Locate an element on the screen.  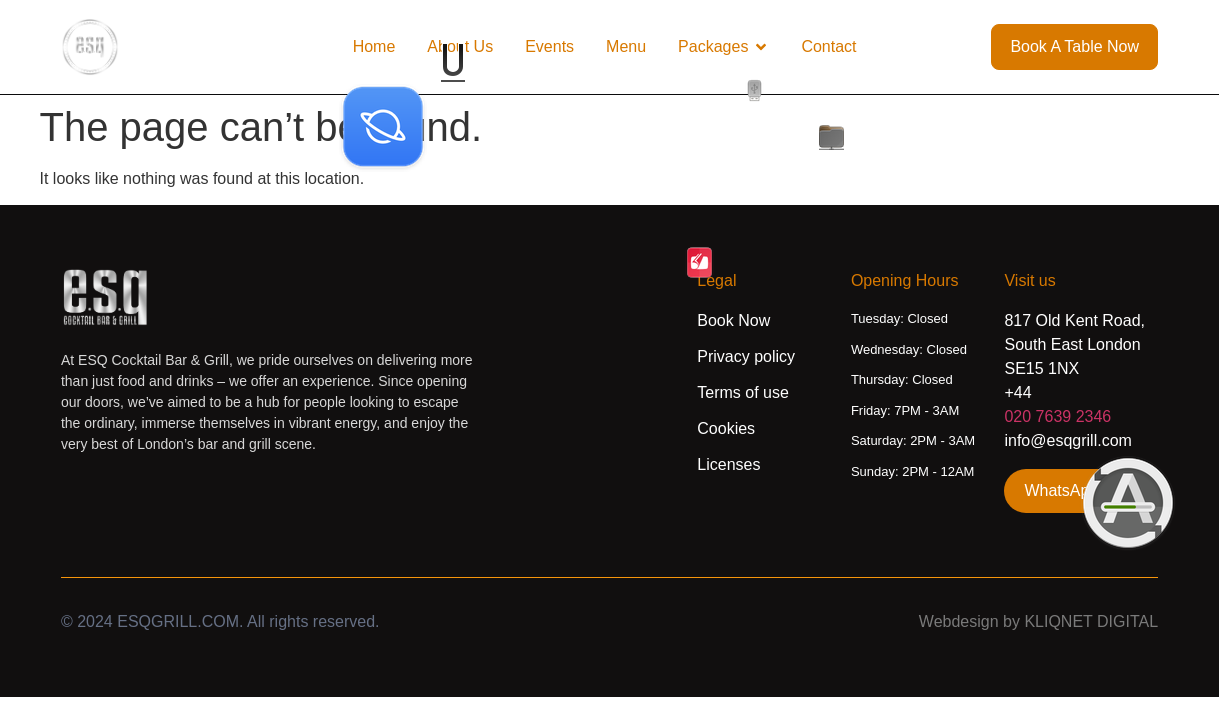
apply underline formatting to selected text is located at coordinates (453, 63).